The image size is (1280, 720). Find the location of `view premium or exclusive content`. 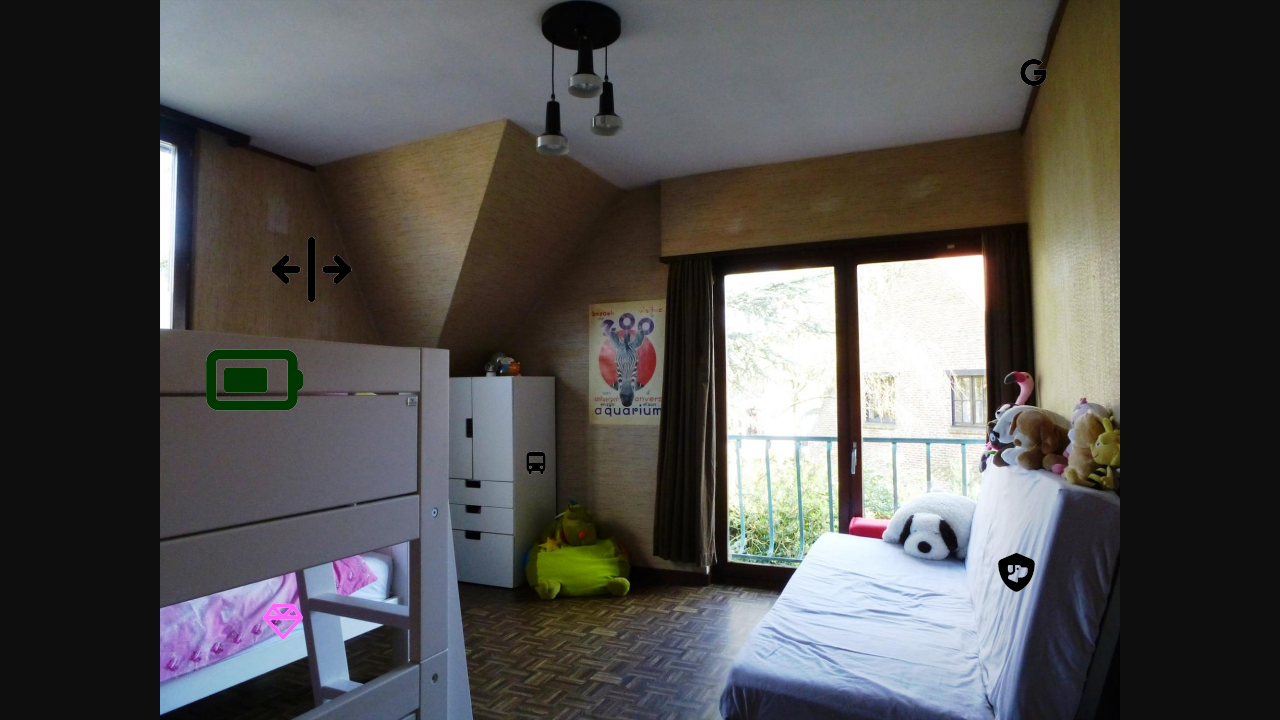

view premium or exclusive content is located at coordinates (283, 622).